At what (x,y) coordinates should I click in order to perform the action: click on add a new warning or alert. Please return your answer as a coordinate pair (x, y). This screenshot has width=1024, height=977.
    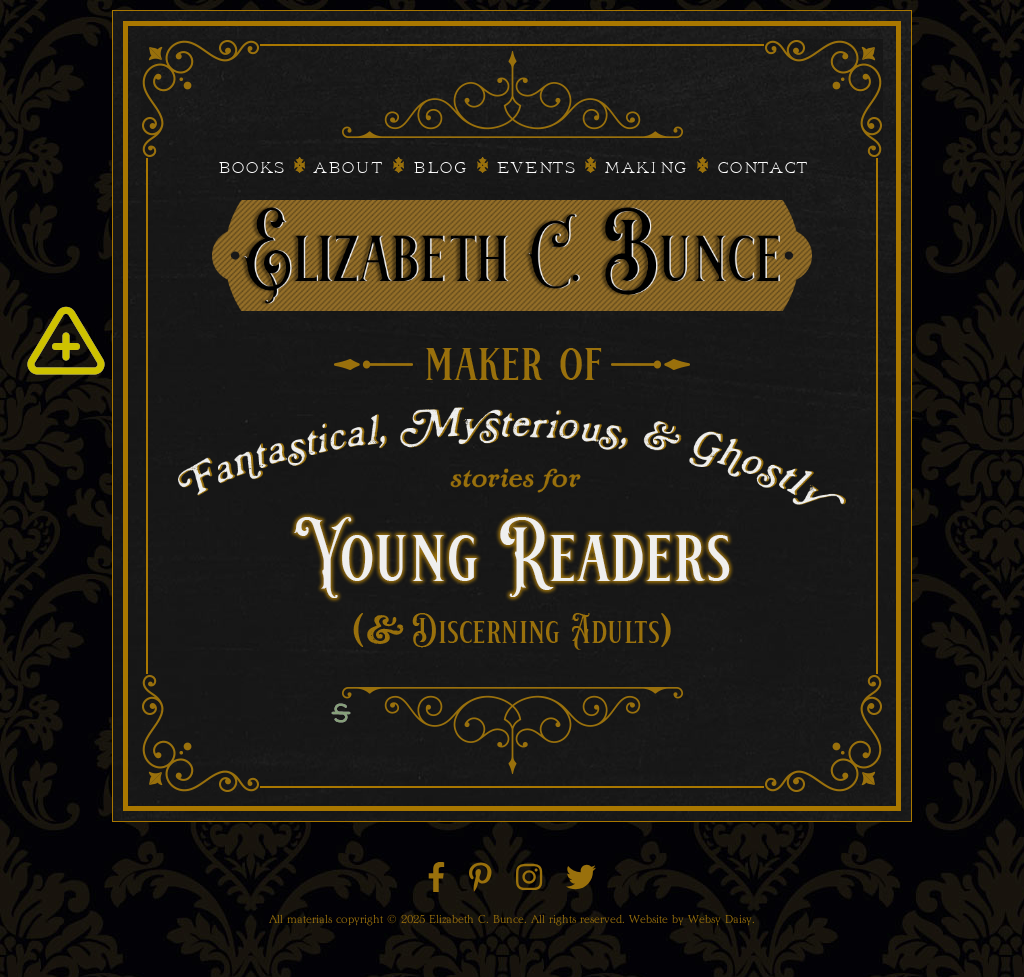
    Looking at the image, I should click on (66, 343).